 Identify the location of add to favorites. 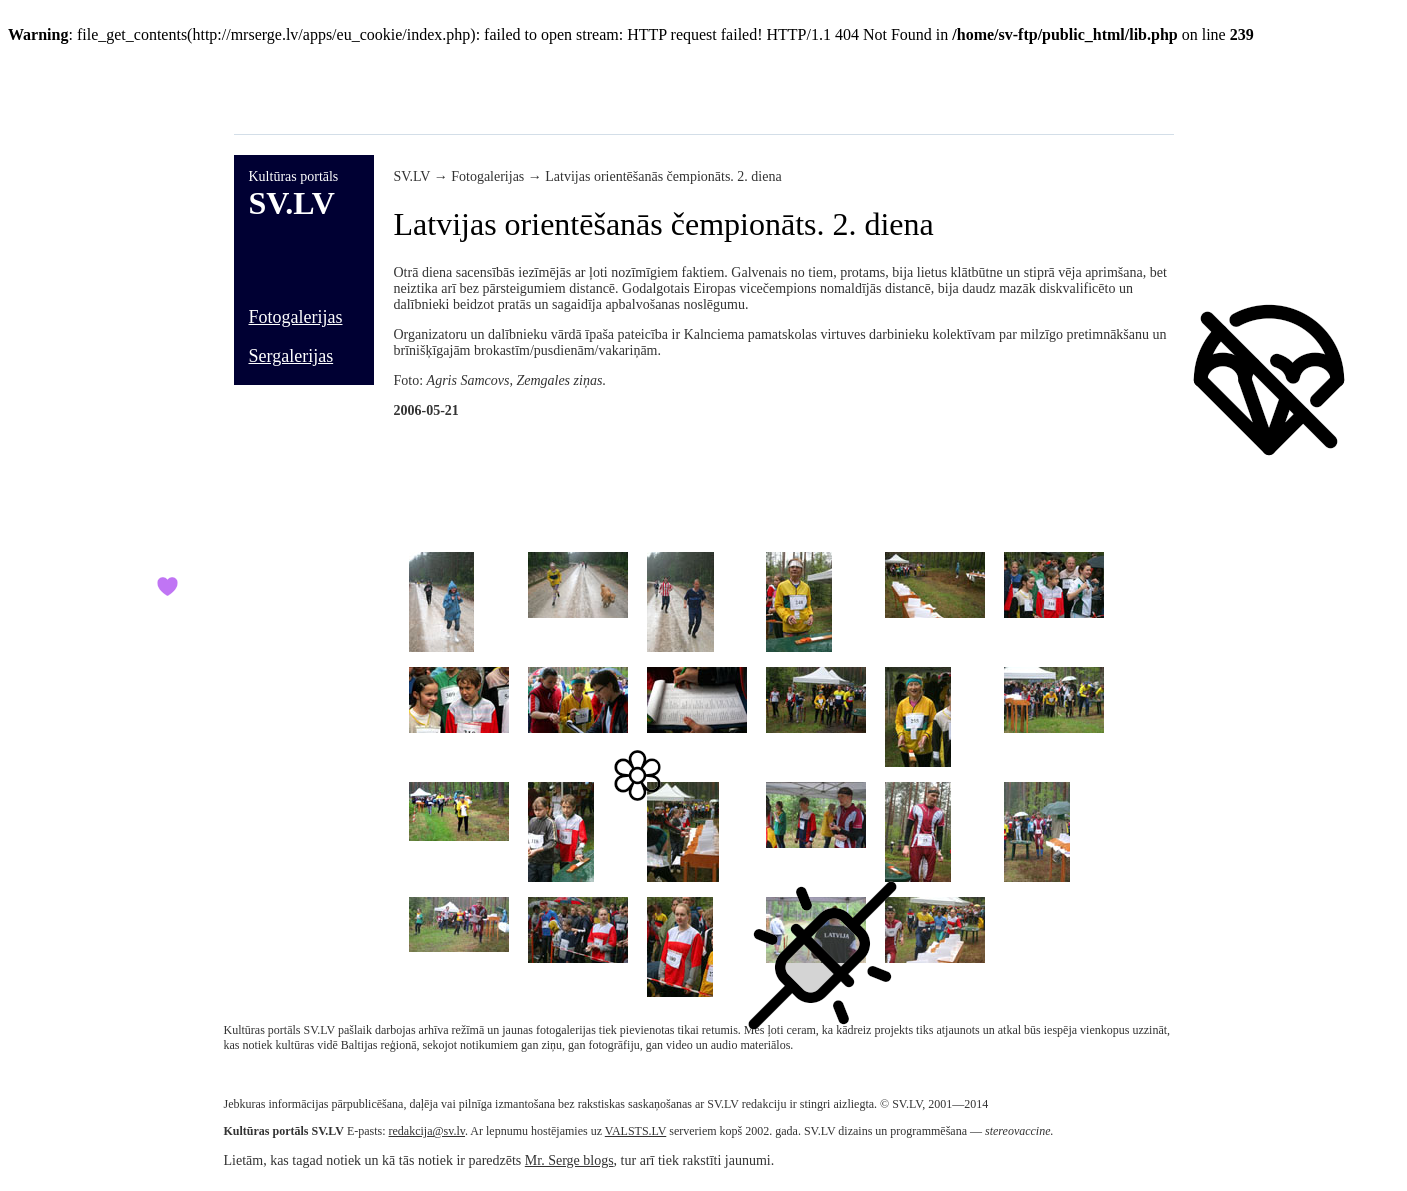
(167, 586).